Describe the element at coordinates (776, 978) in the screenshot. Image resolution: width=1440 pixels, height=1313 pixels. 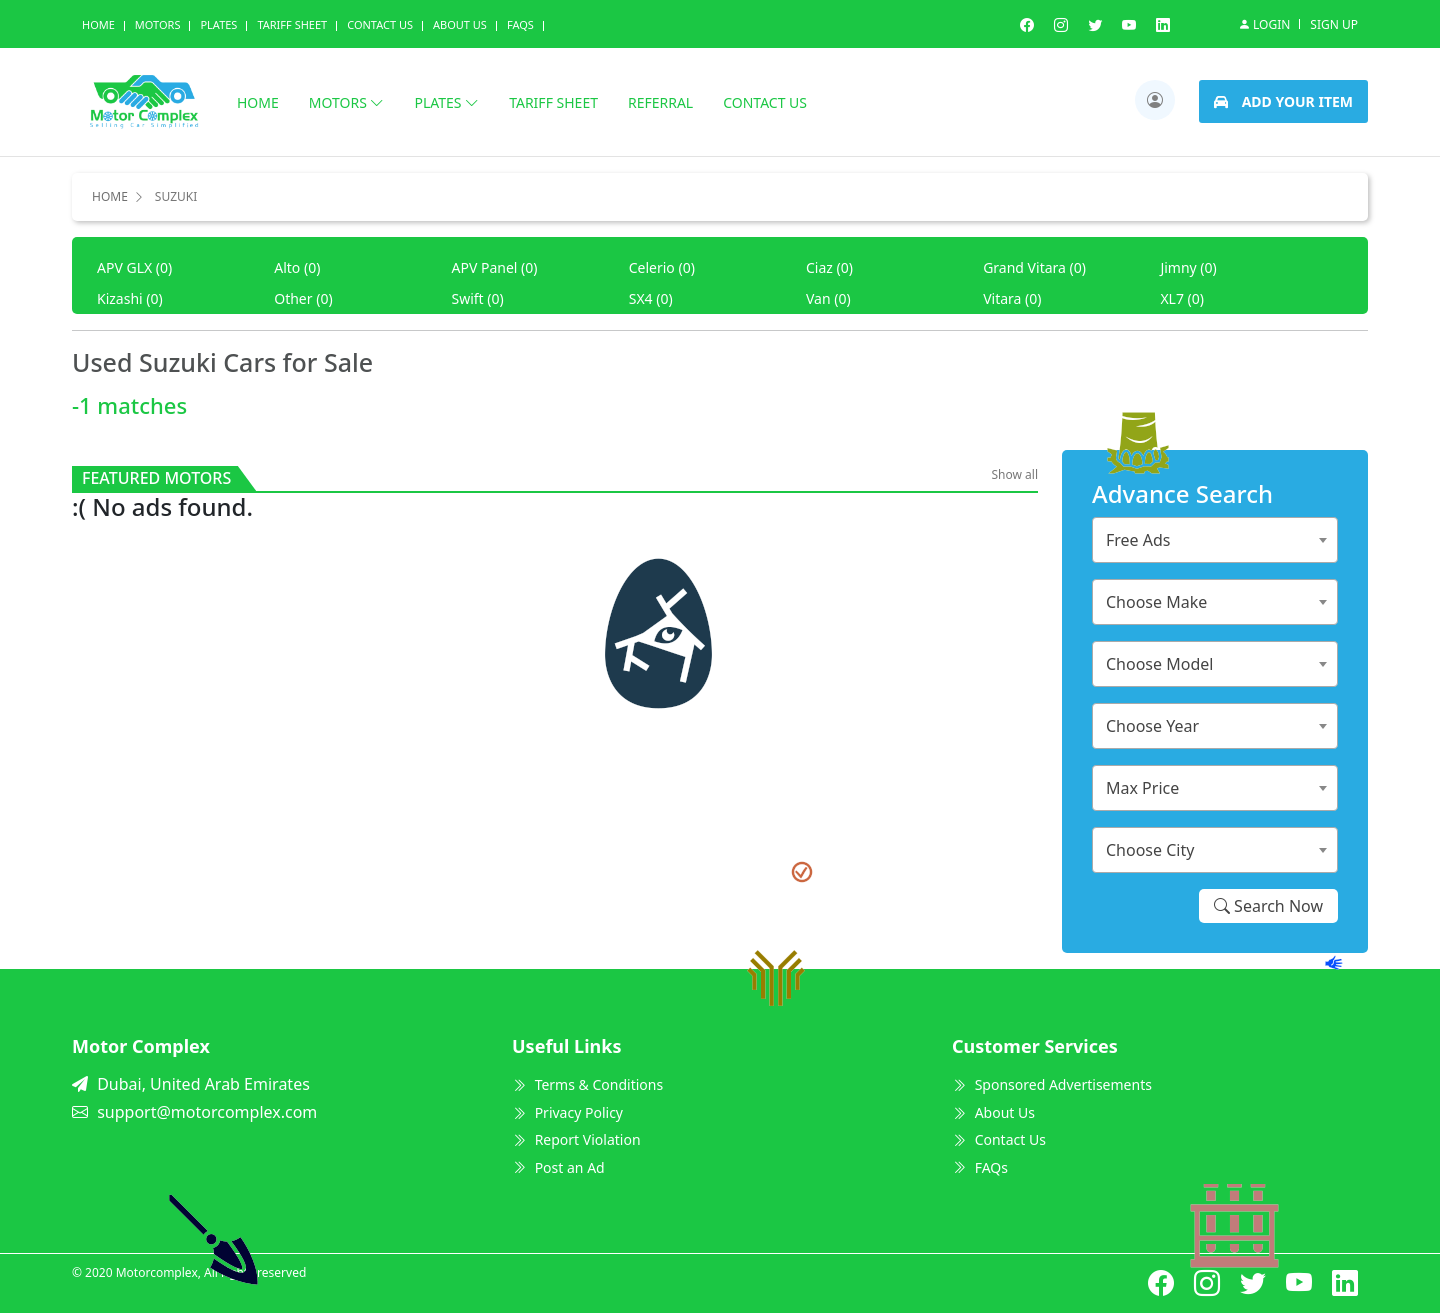
I see `enter the slumbering sanctuary area` at that location.